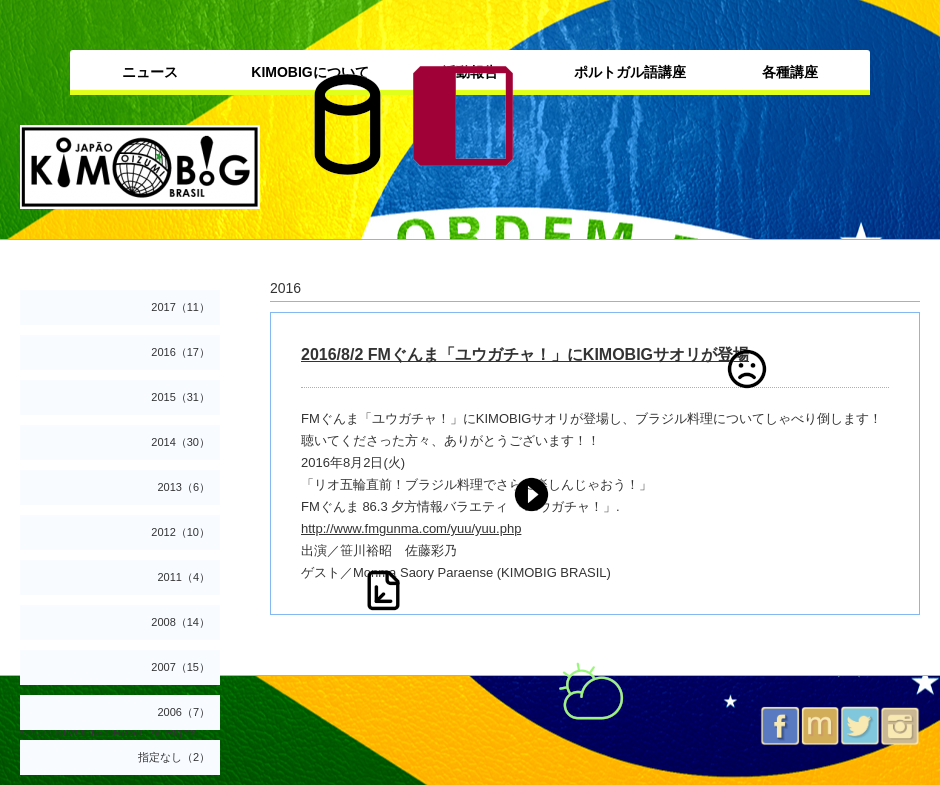 The height and width of the screenshot is (785, 940). What do you see at coordinates (463, 116) in the screenshot?
I see `toggle the left sidebar panel` at bounding box center [463, 116].